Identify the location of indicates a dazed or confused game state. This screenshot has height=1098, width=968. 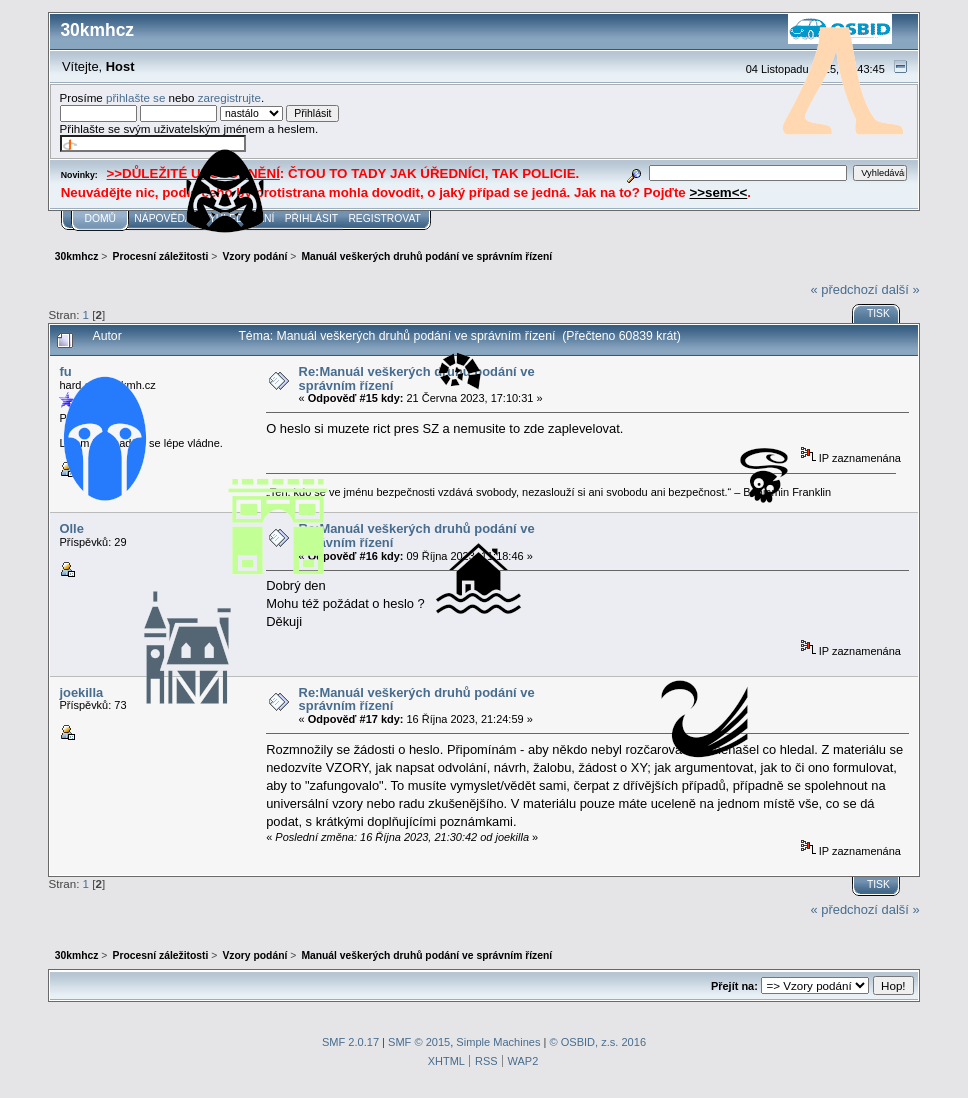
(765, 475).